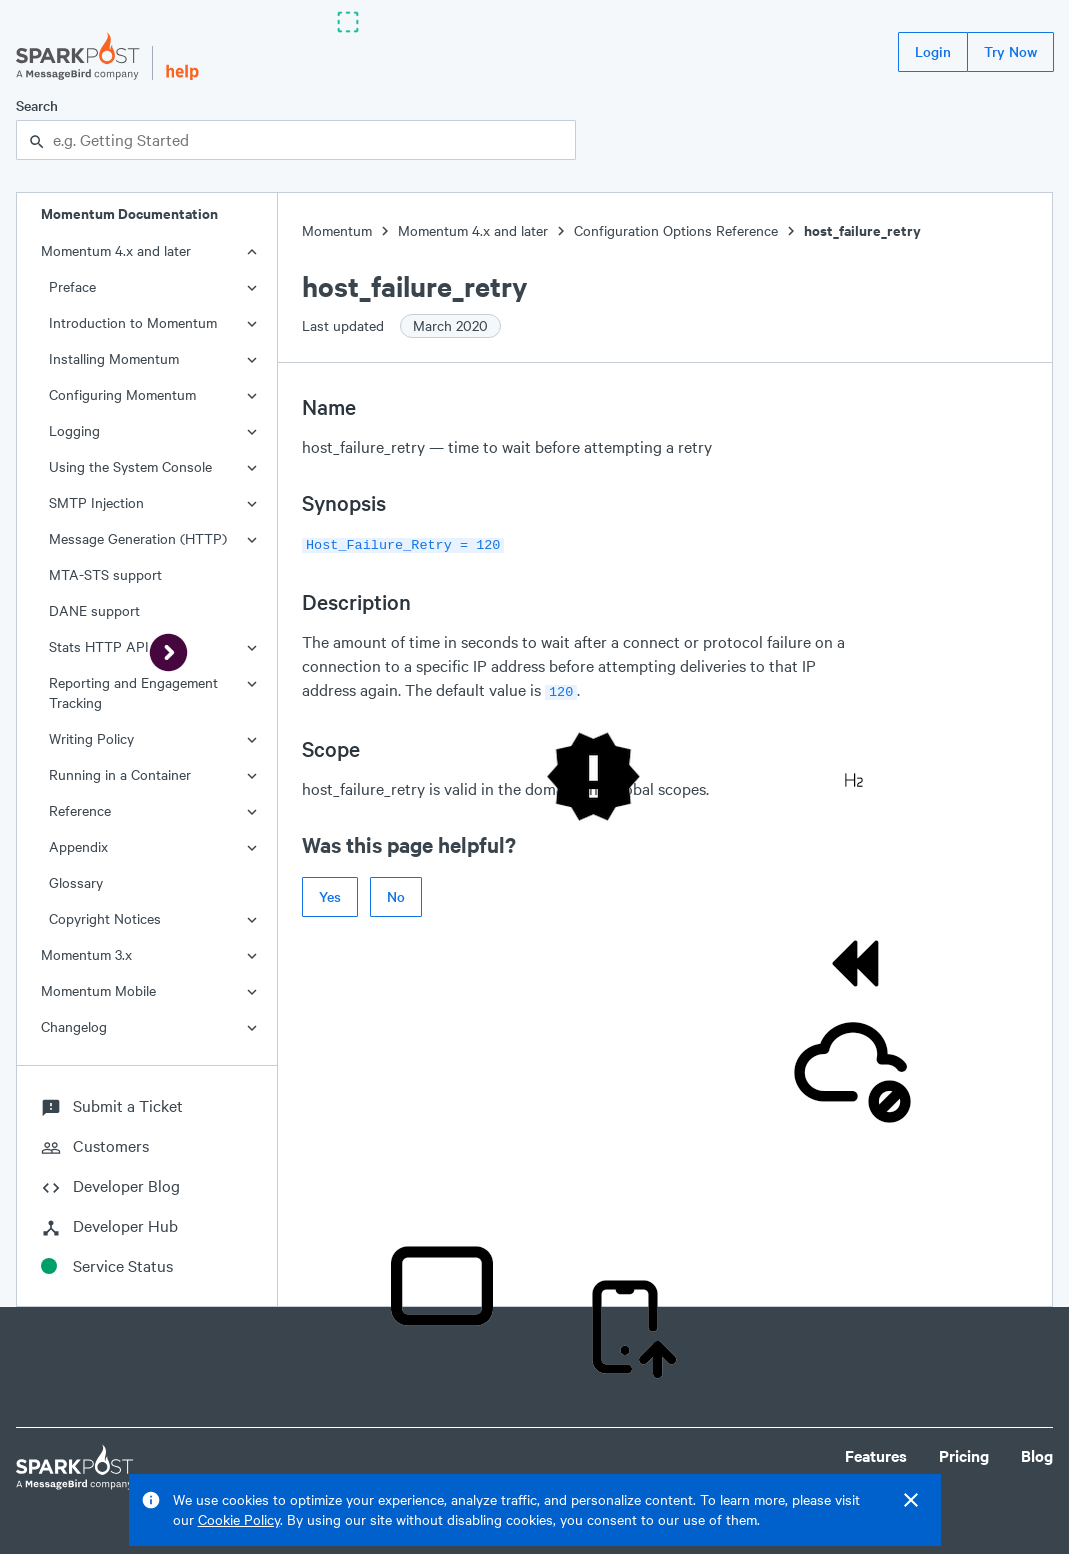 This screenshot has width=1069, height=1554. What do you see at coordinates (625, 1327) in the screenshot?
I see `upload from mobile device` at bounding box center [625, 1327].